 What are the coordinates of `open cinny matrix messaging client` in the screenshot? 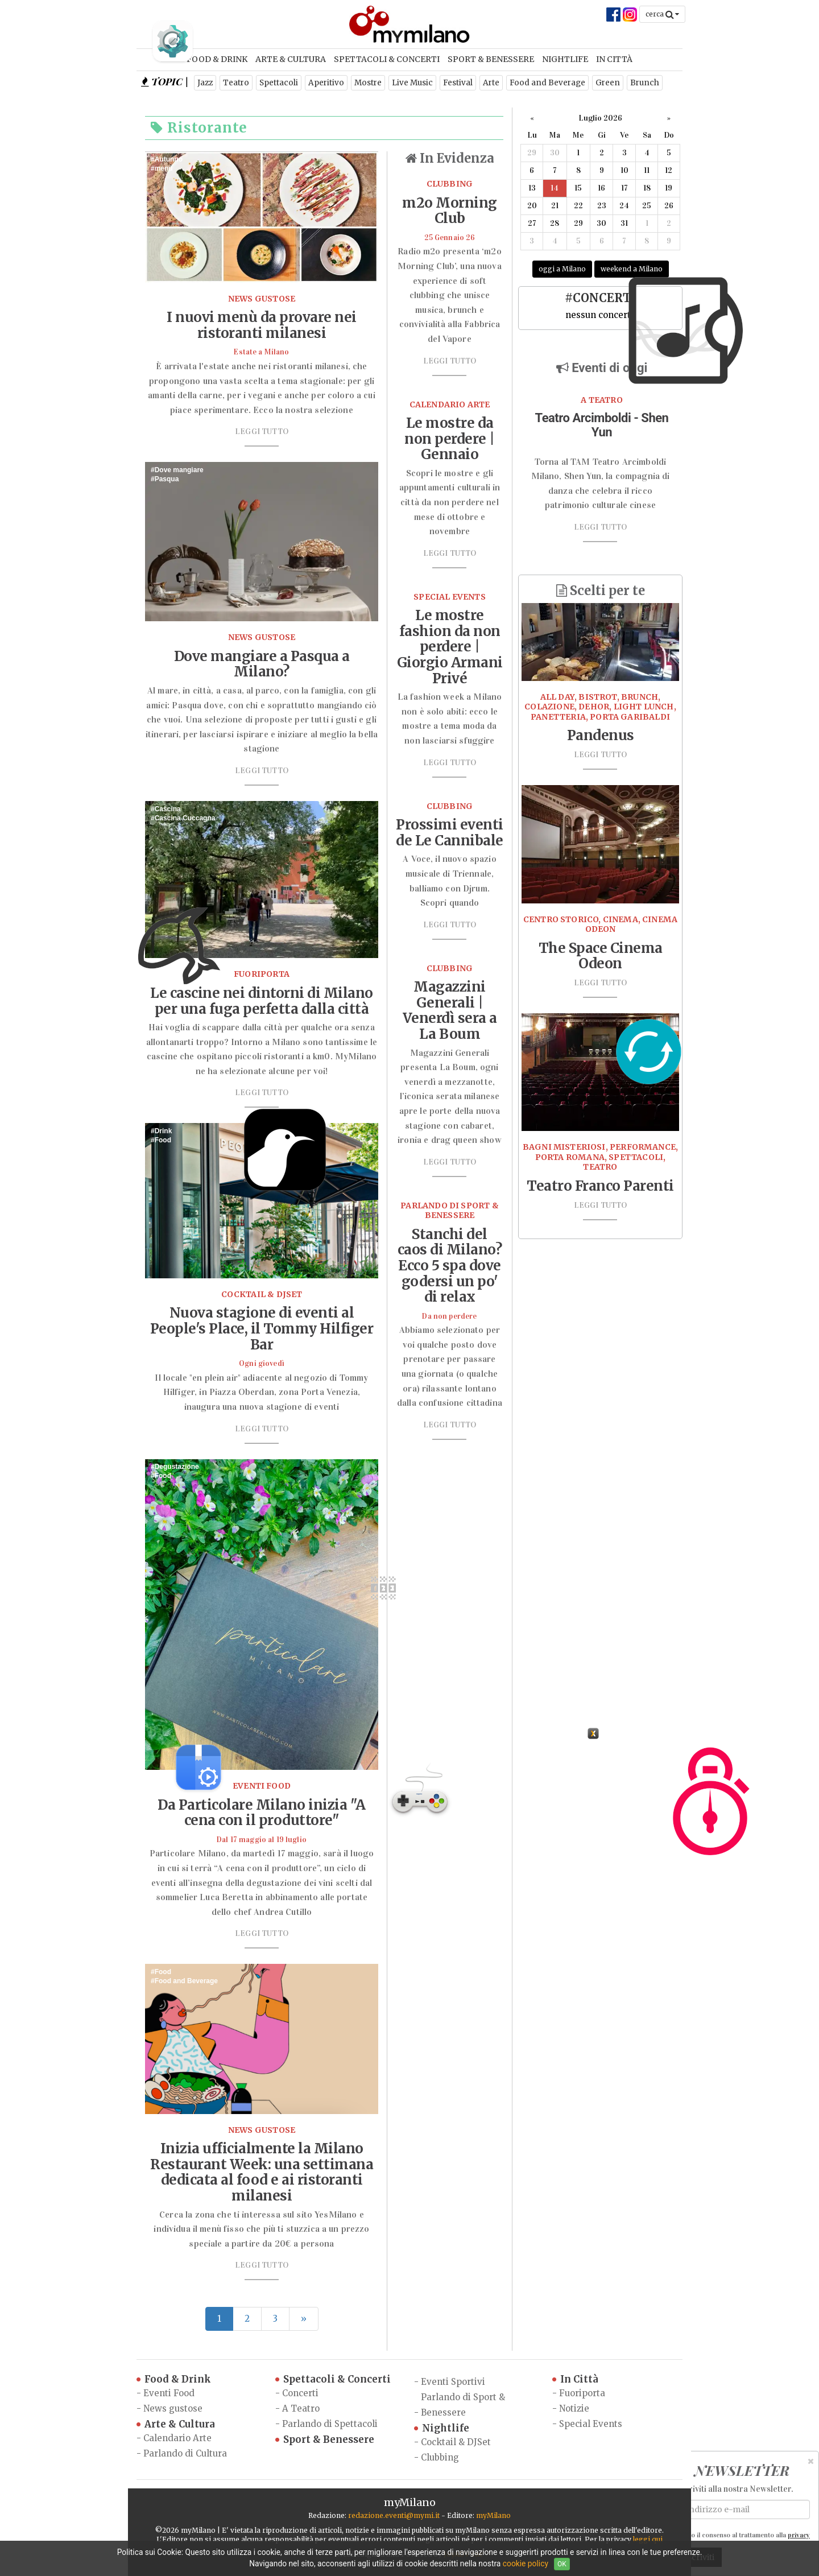 It's located at (285, 1150).